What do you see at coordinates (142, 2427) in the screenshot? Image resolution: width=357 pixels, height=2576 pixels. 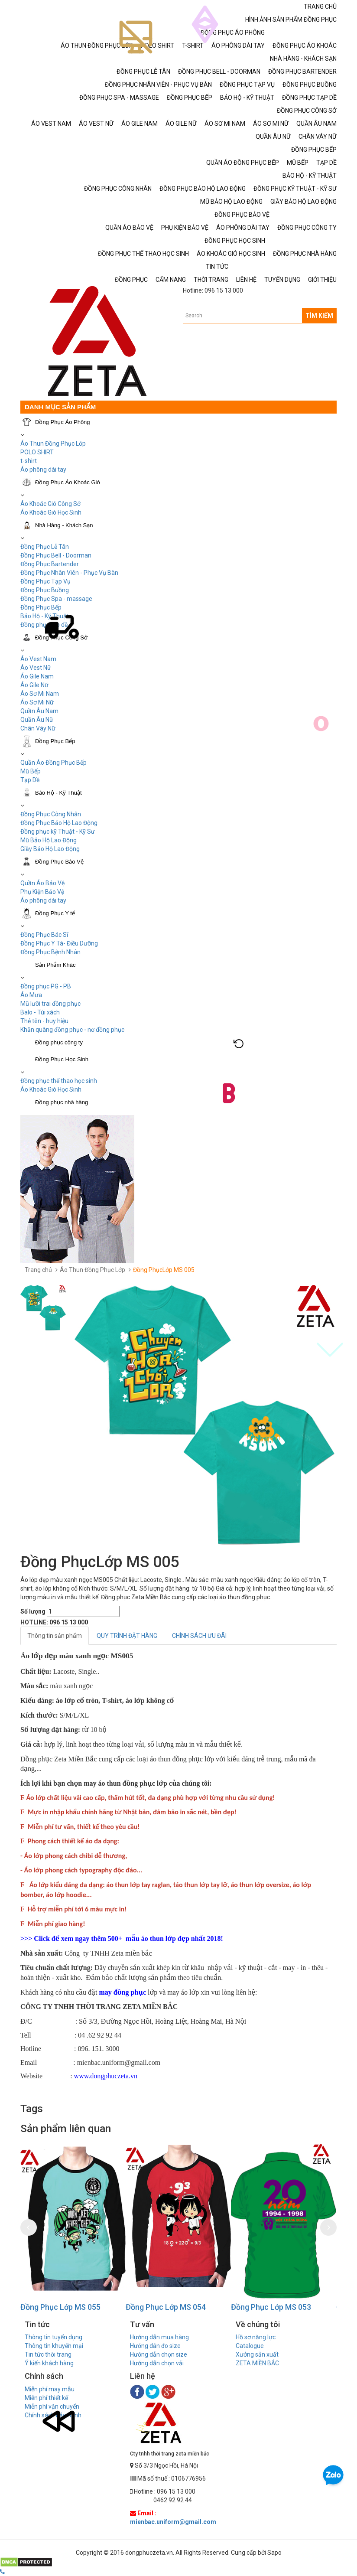 I see `access ski resort or winter sports information` at bounding box center [142, 2427].